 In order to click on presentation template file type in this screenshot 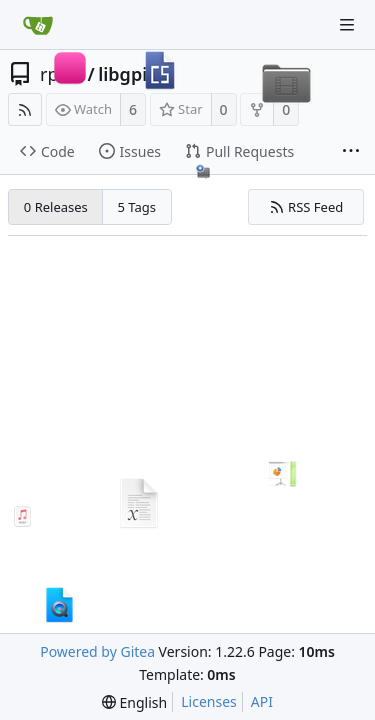, I will do `click(282, 473)`.